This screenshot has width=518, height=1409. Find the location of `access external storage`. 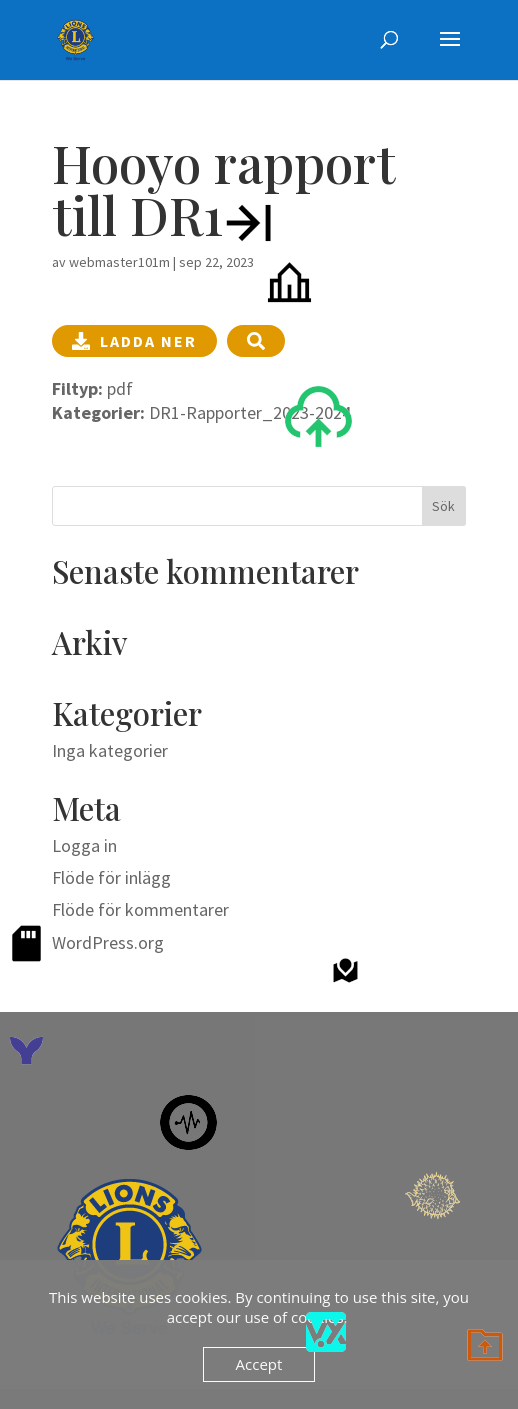

access external storage is located at coordinates (26, 943).